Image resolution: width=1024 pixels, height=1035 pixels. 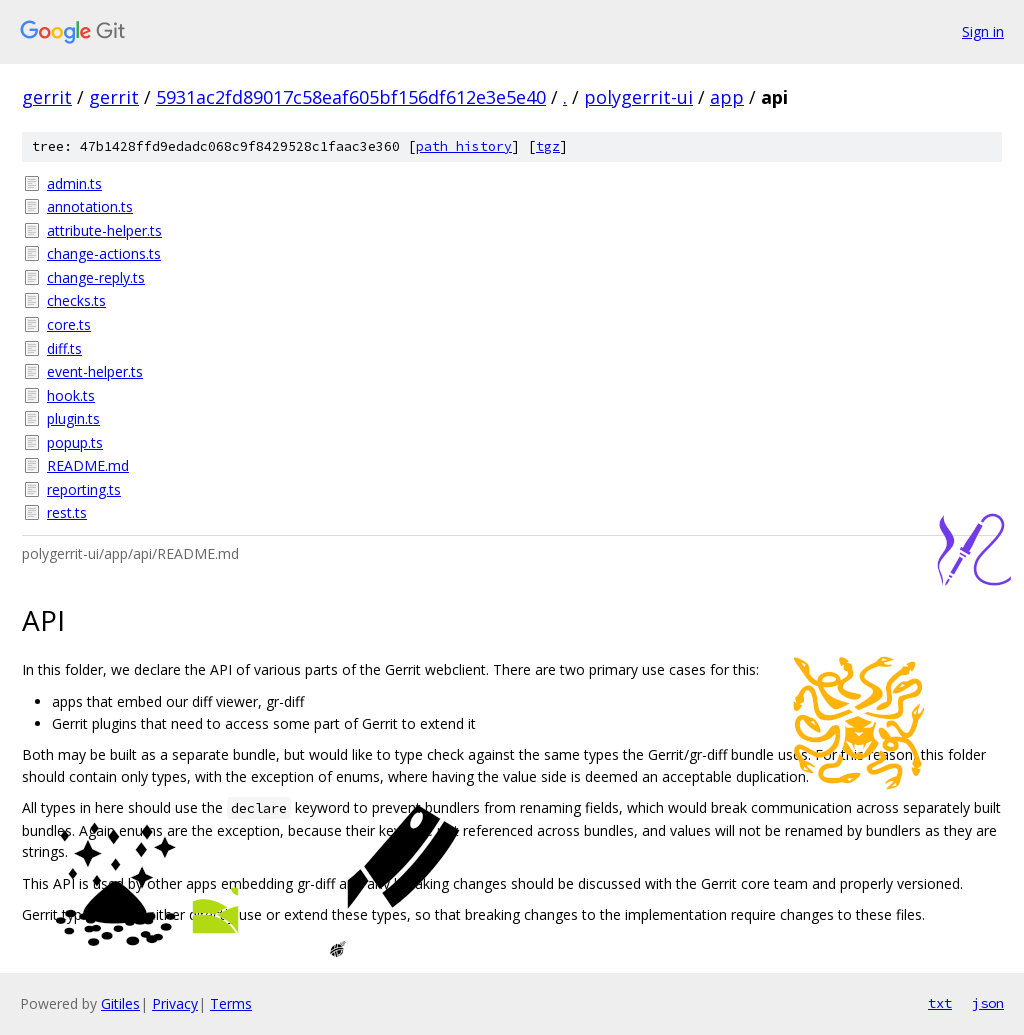 What do you see at coordinates (116, 884) in the screenshot?
I see `a pile of spices or seasoning ingredients` at bounding box center [116, 884].